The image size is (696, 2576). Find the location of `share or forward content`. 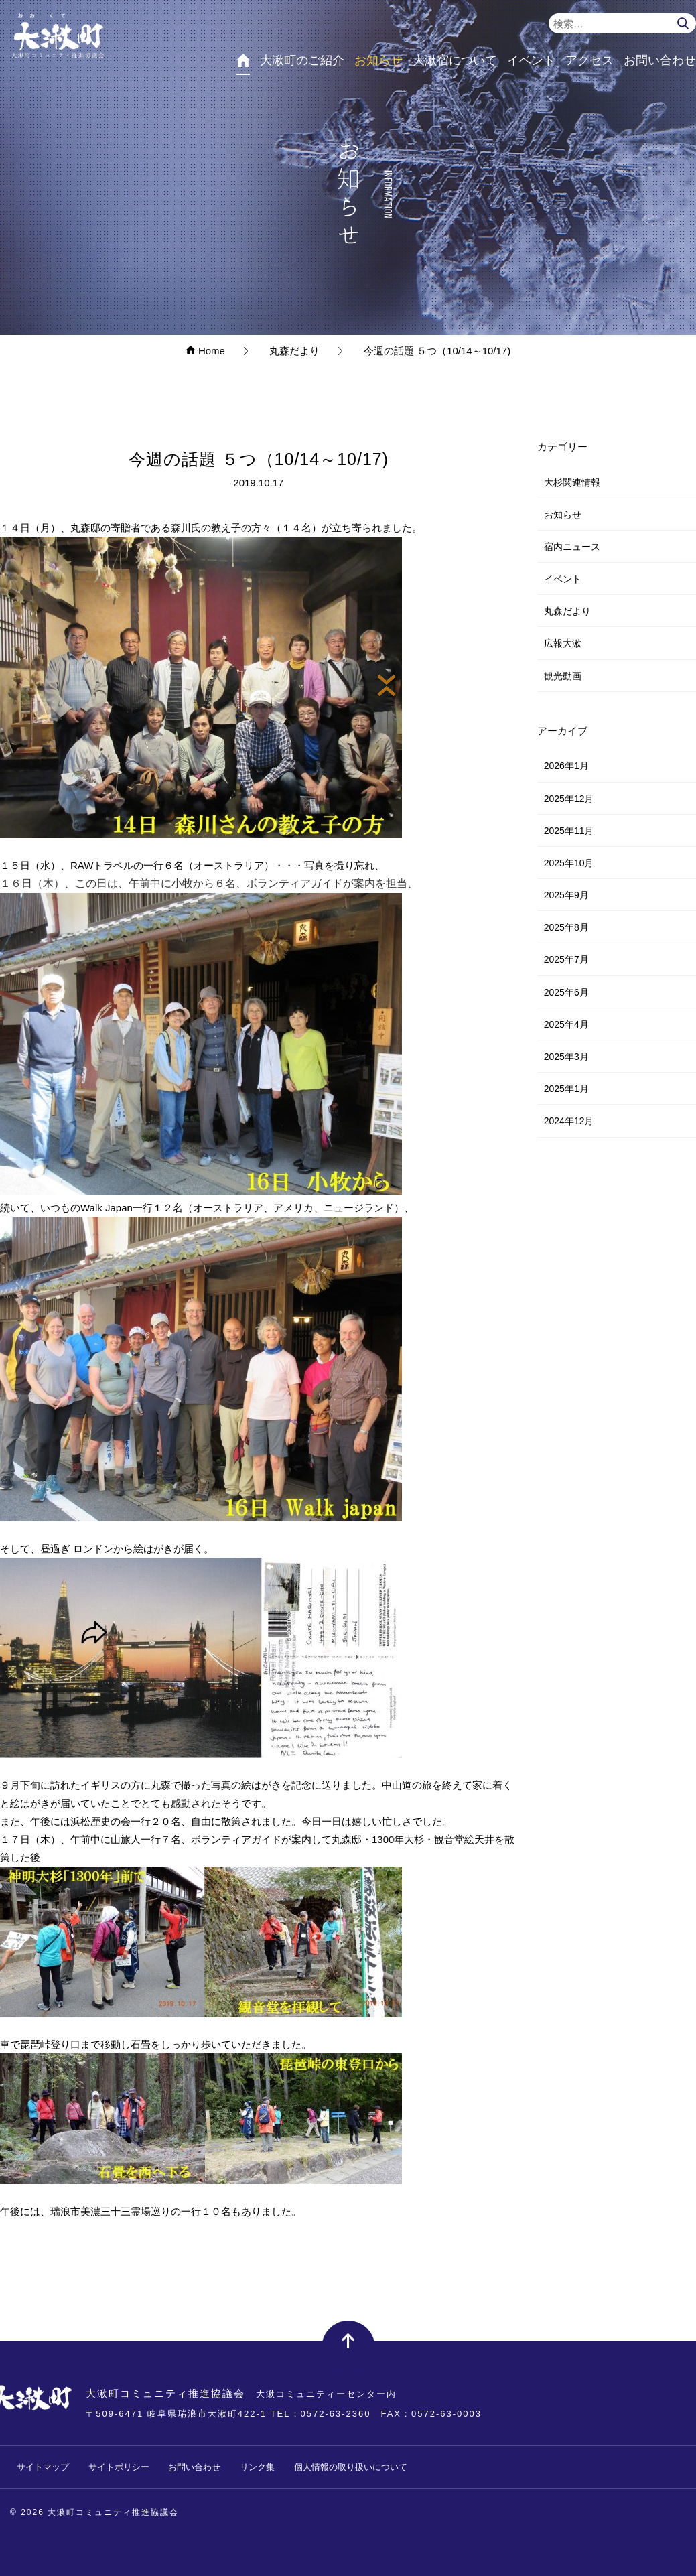

share or forward content is located at coordinates (94, 1632).